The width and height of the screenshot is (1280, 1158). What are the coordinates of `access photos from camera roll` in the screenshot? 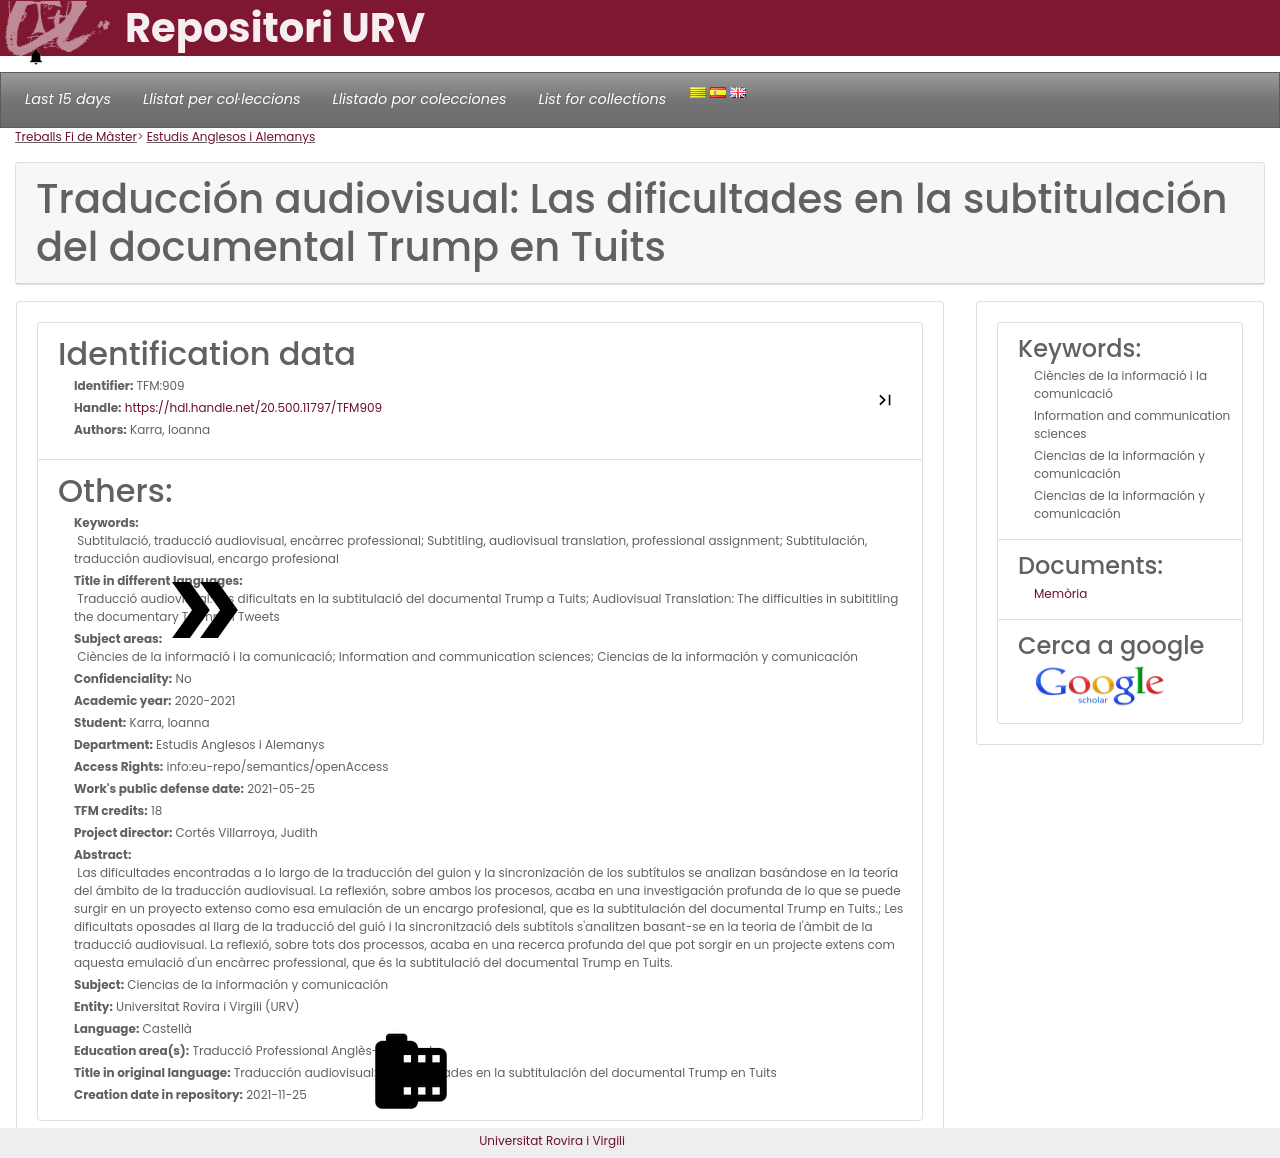 It's located at (411, 1073).